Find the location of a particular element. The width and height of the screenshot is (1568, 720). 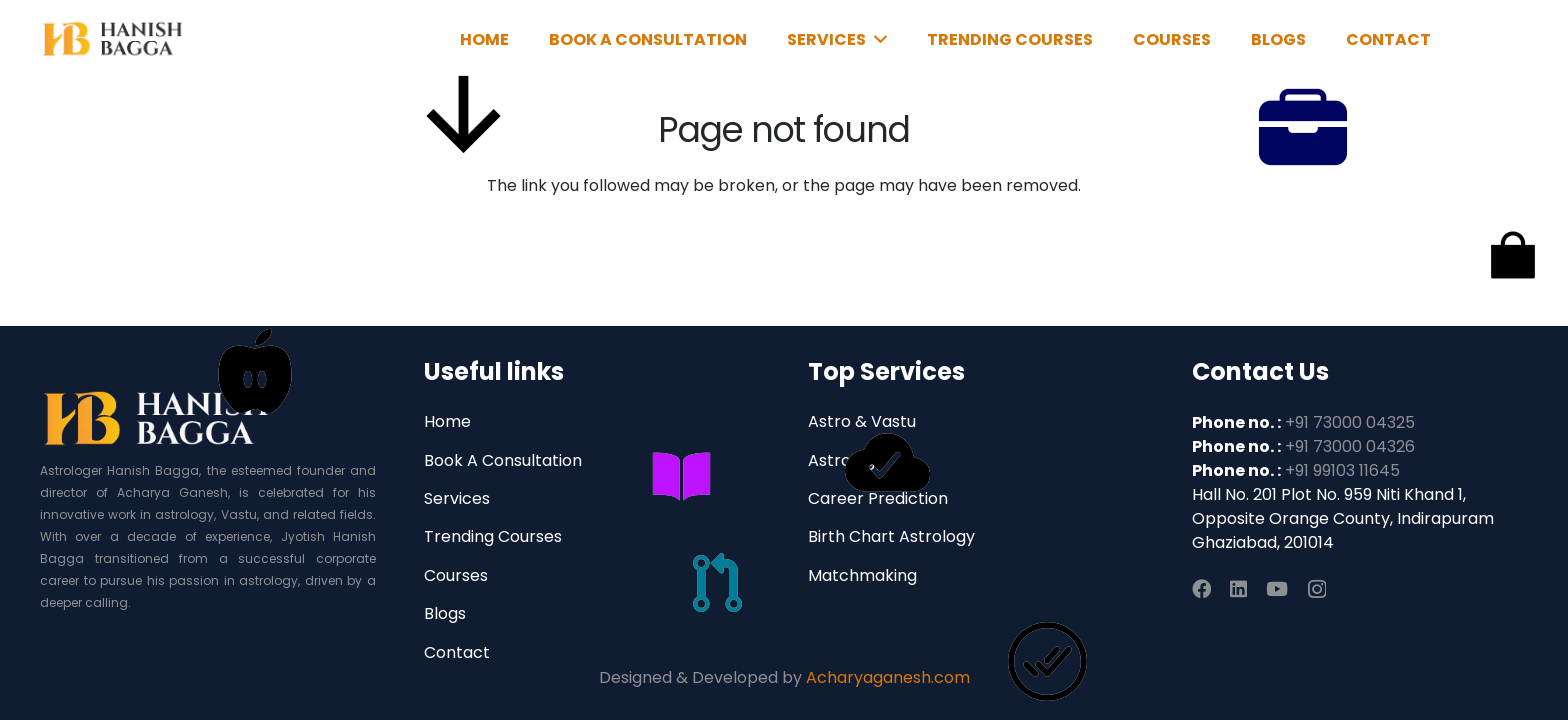

file successfully uploaded to cloud storage is located at coordinates (887, 462).